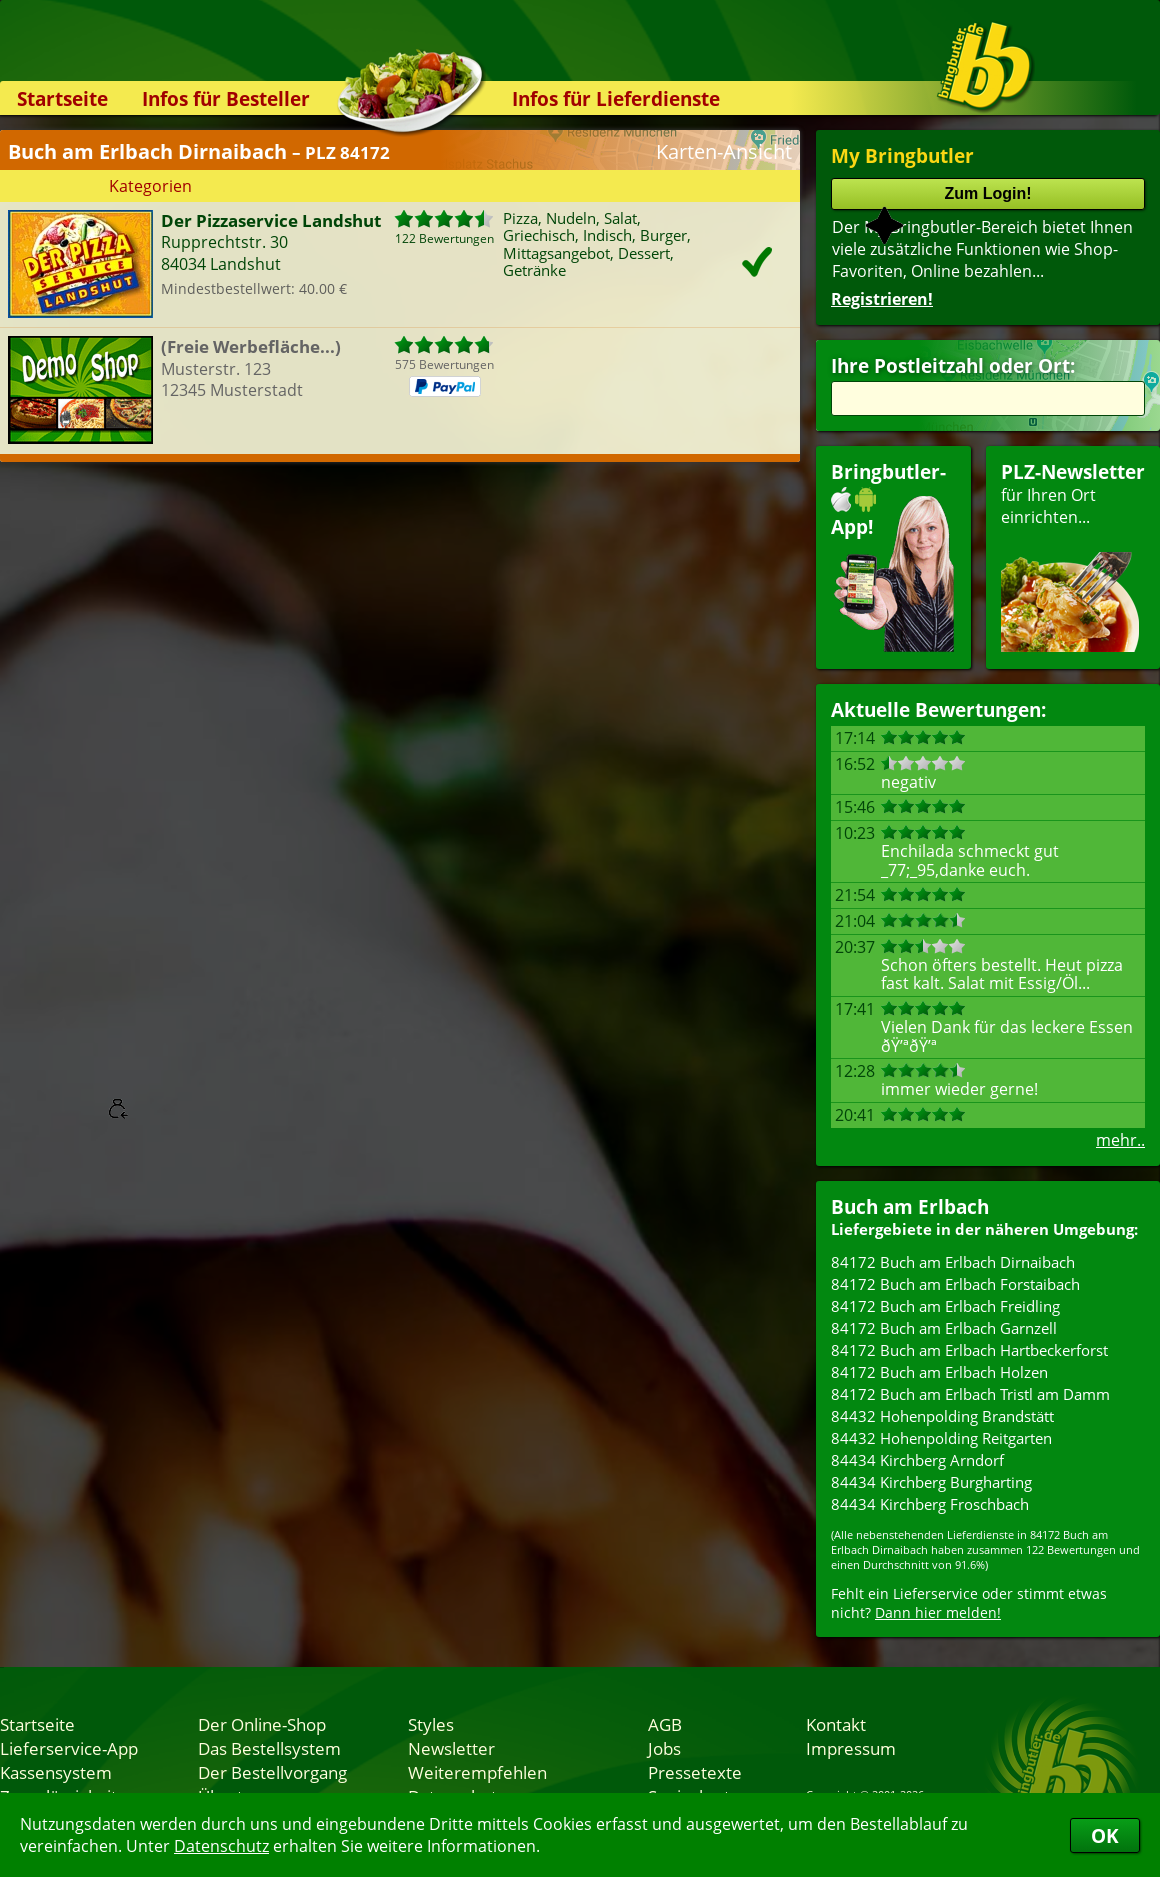 The image size is (1160, 1877). What do you see at coordinates (884, 225) in the screenshot?
I see `indicates a special or featured item` at bounding box center [884, 225].